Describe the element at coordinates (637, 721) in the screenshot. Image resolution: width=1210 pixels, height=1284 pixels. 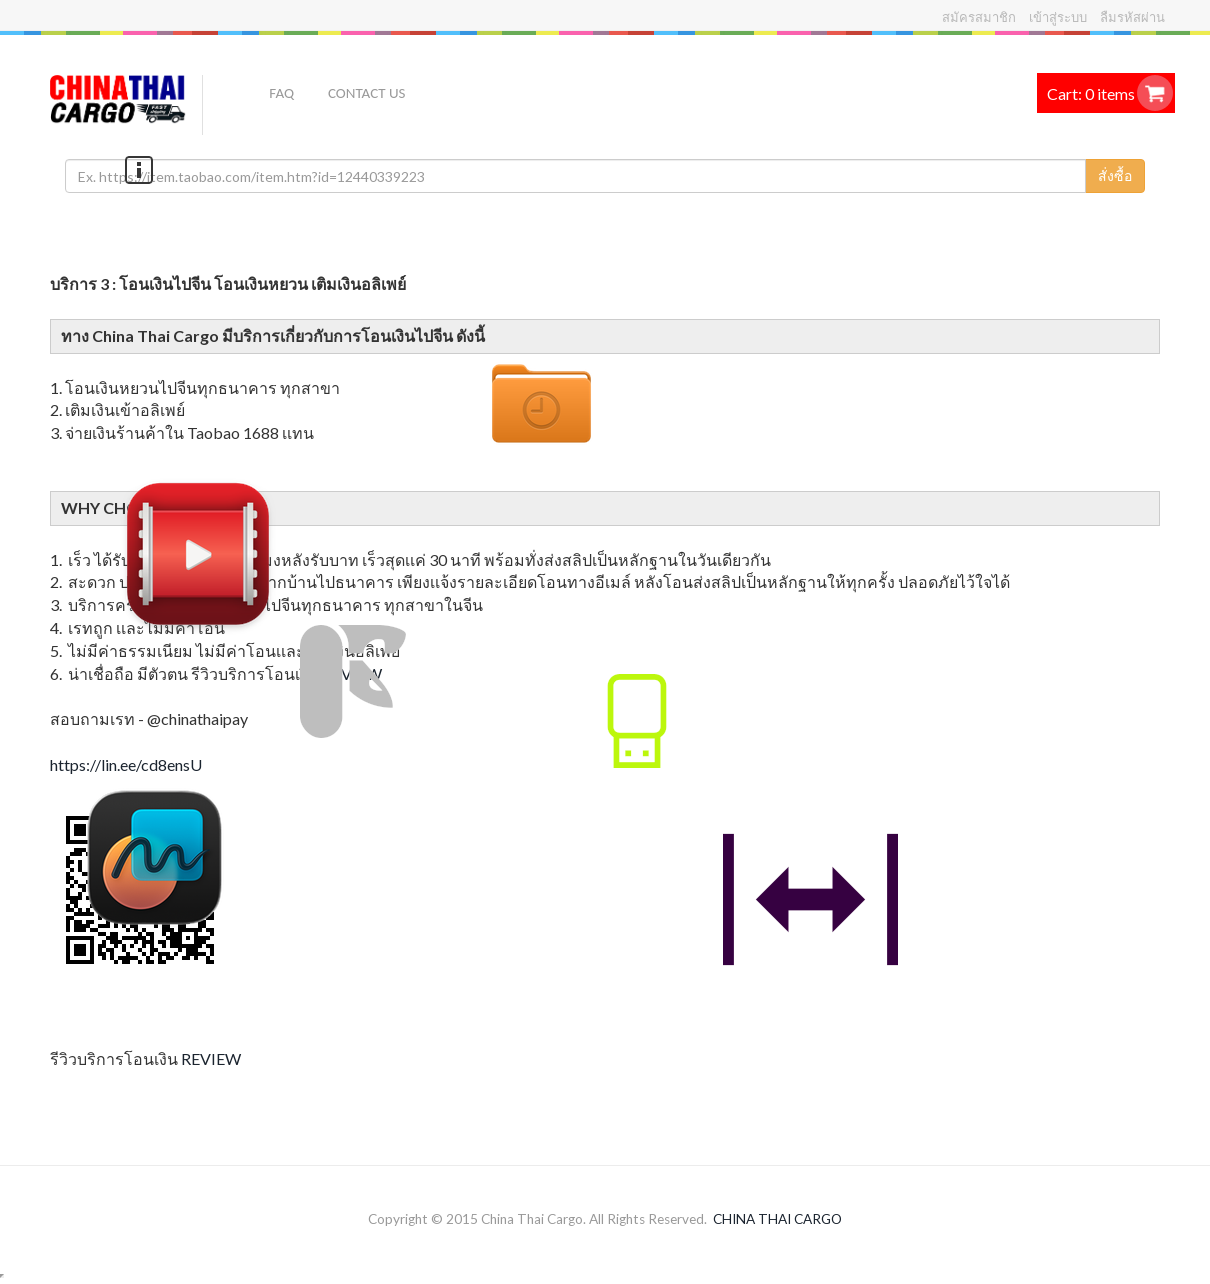
I see `eject or safely remove USB drive` at that location.